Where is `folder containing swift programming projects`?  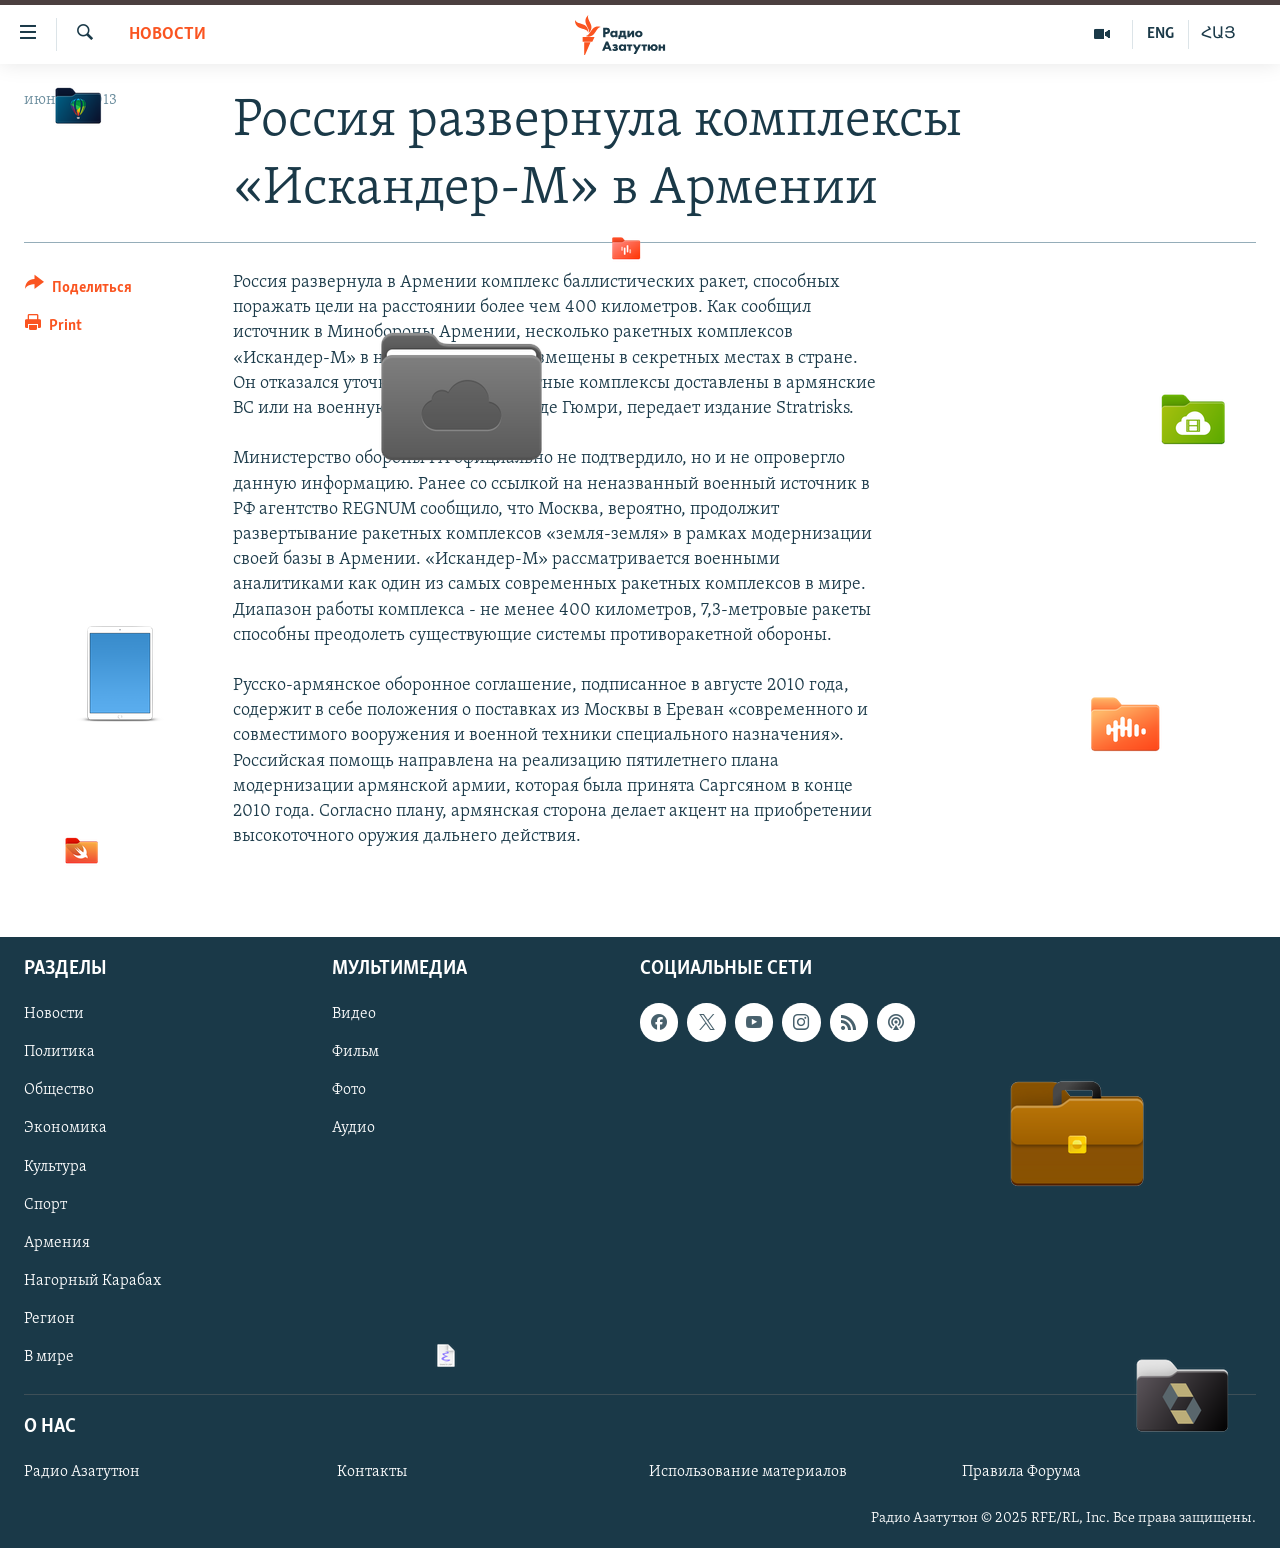
folder containing swift programming projects is located at coordinates (81, 851).